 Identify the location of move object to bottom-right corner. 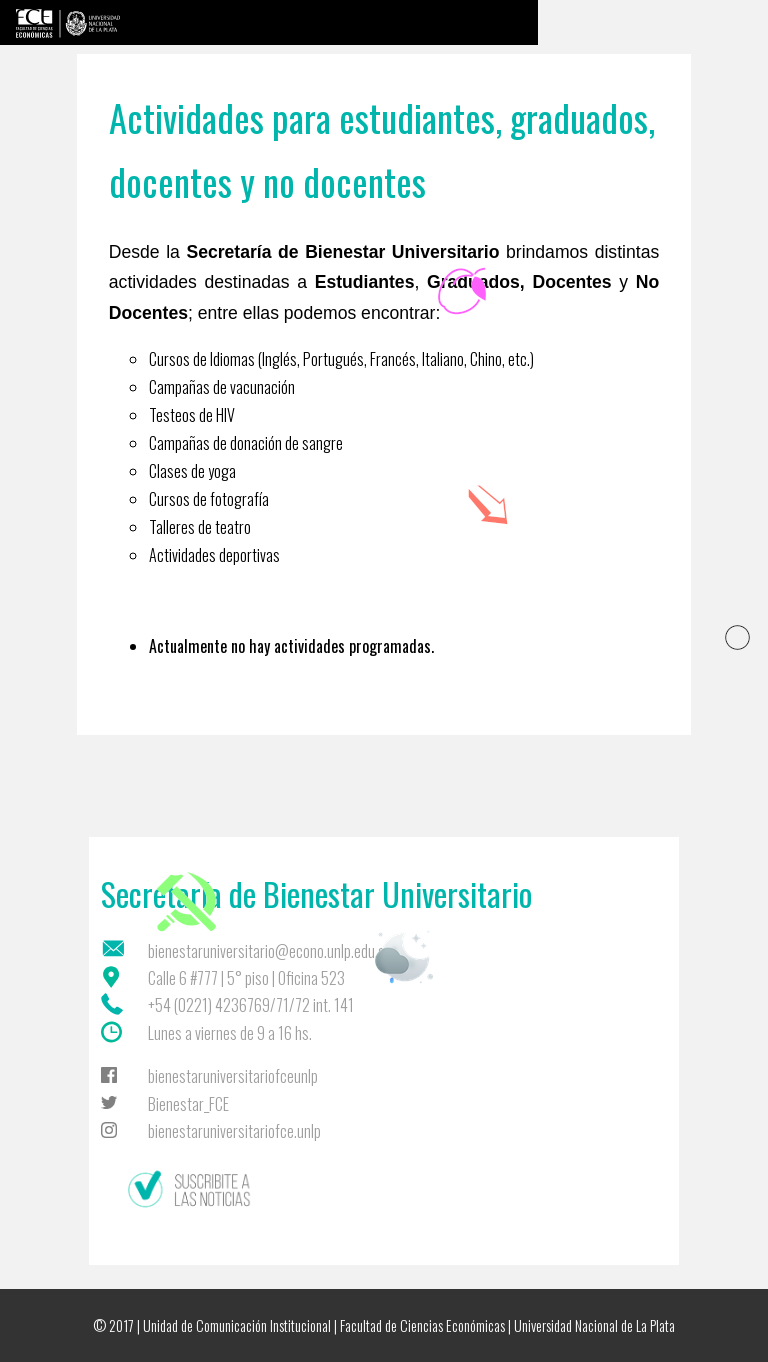
(488, 505).